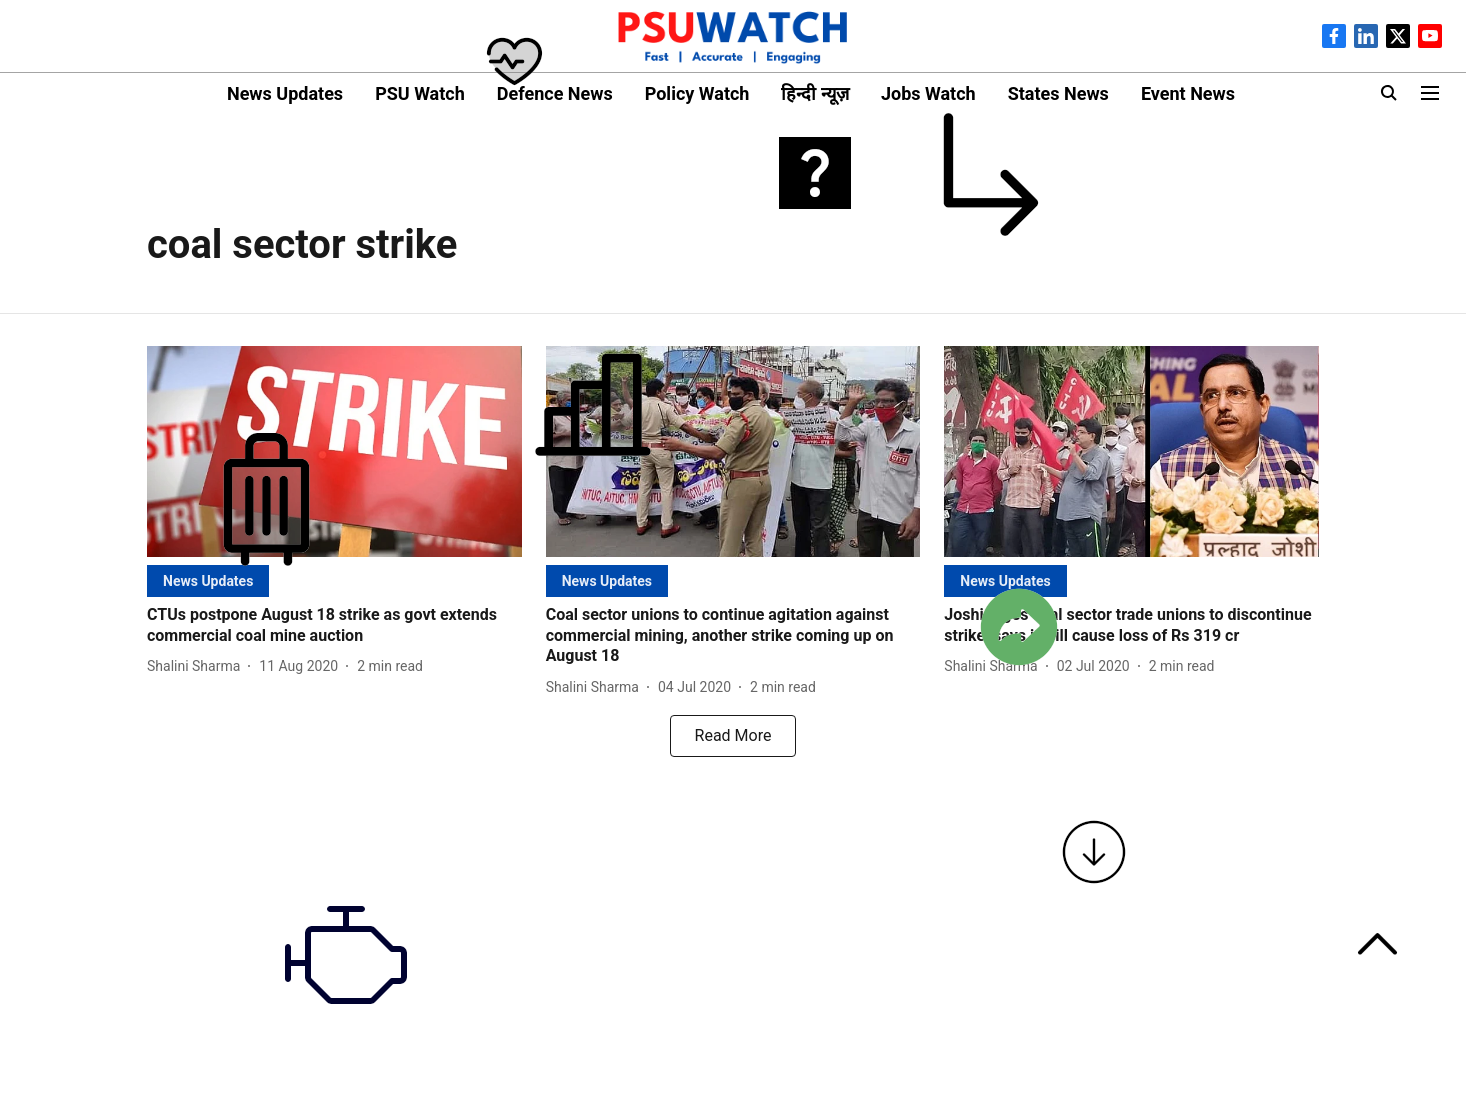 Image resolution: width=1466 pixels, height=1099 pixels. Describe the element at coordinates (1019, 627) in the screenshot. I see `share or forward content` at that location.